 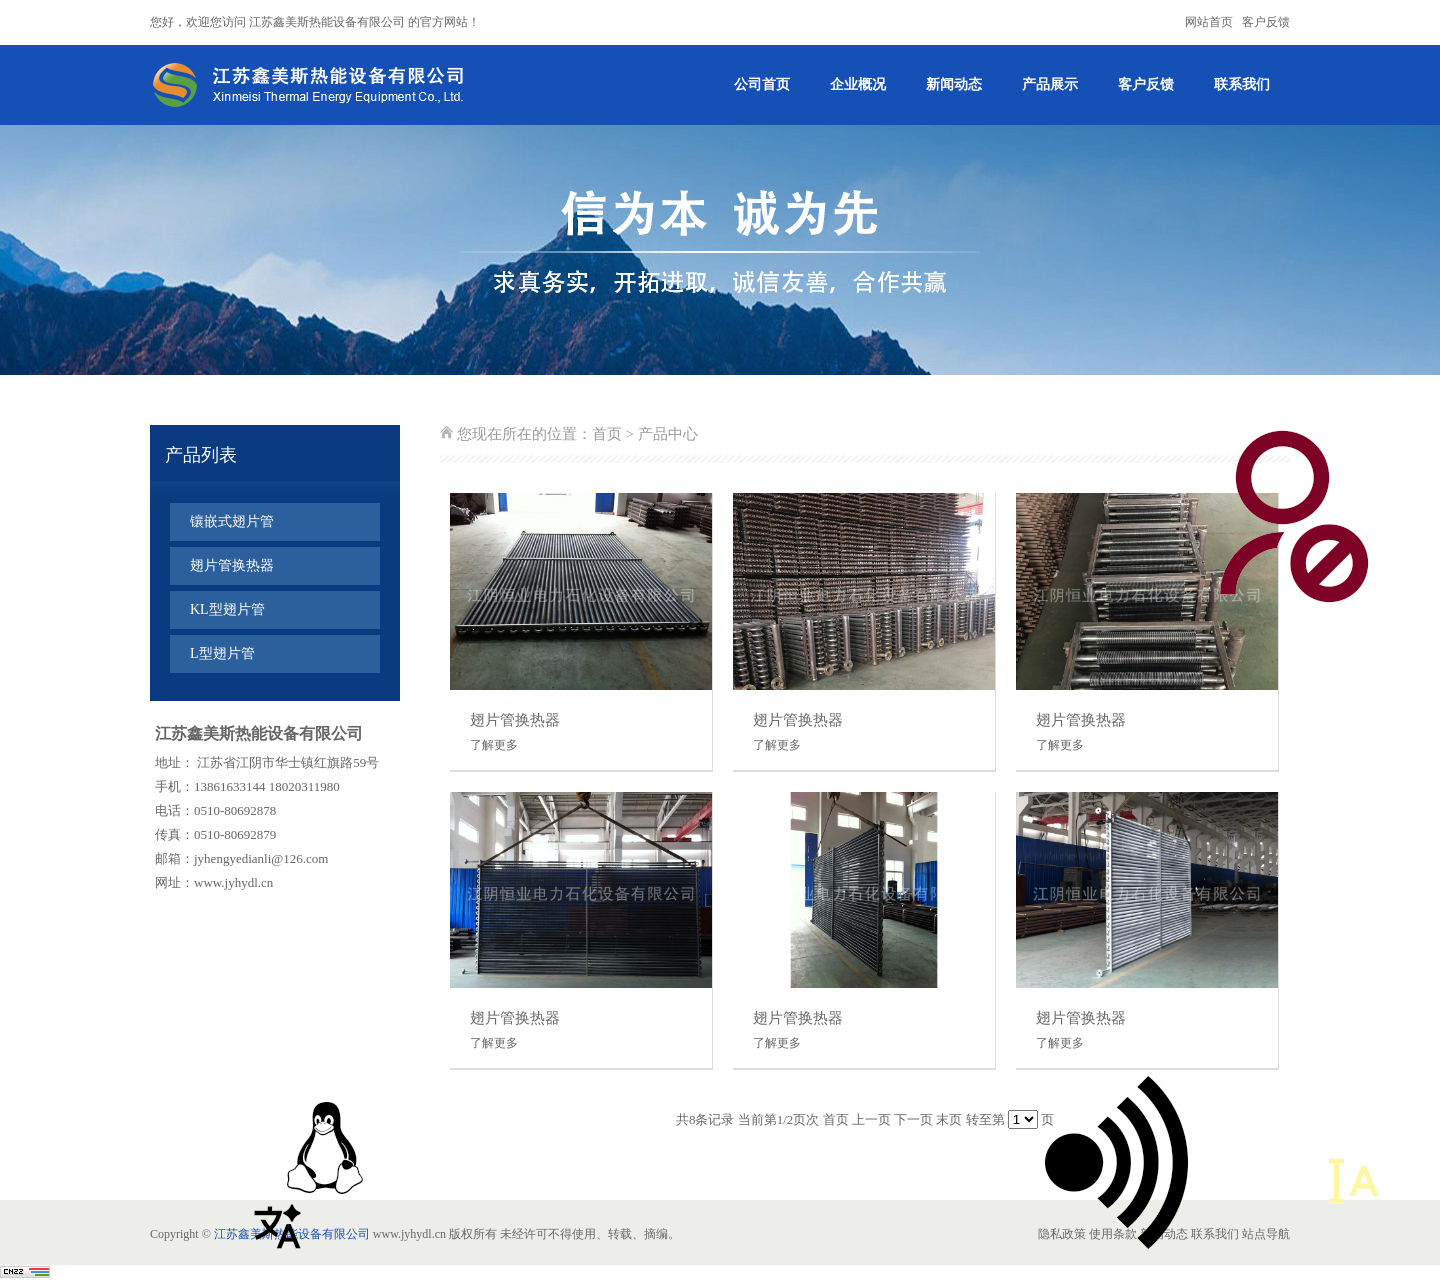 I want to click on adjust text line height spacing, so click(x=1354, y=1181).